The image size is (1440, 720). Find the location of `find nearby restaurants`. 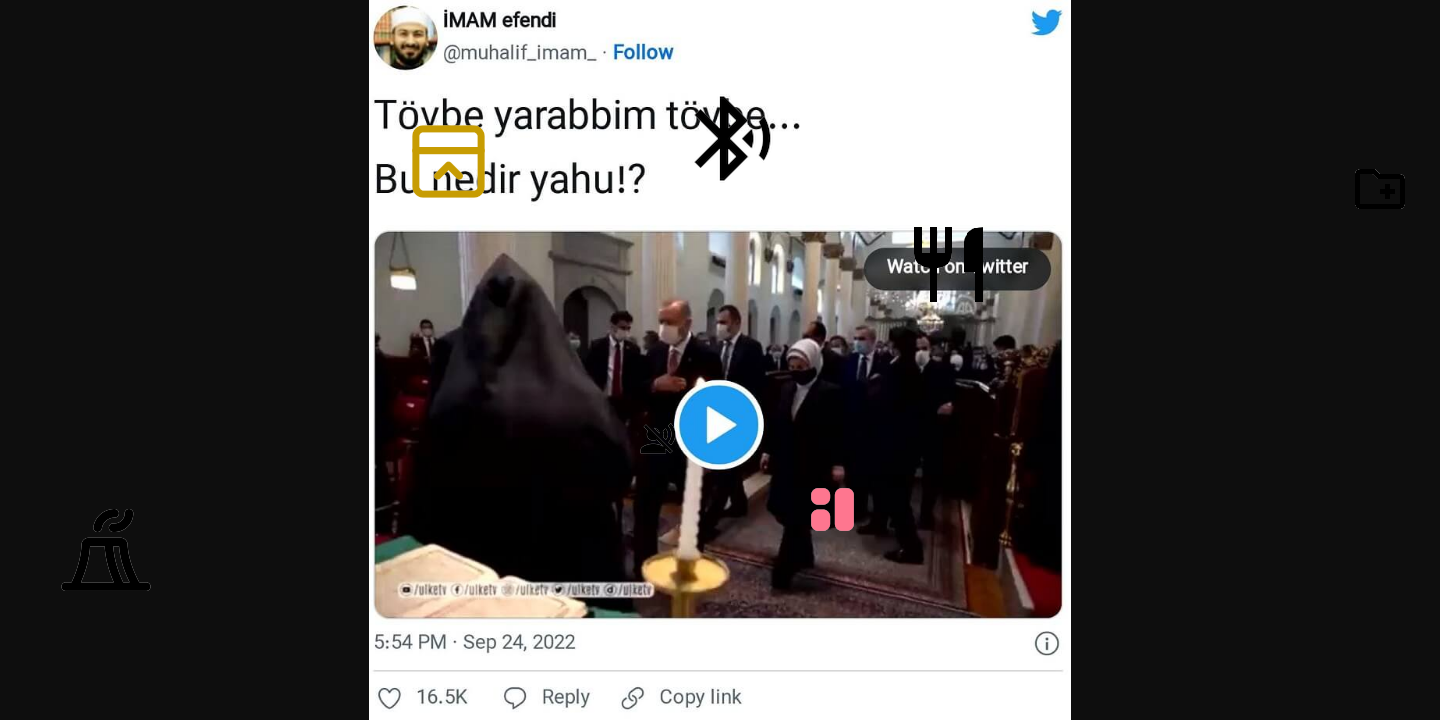

find nearby restaurants is located at coordinates (948, 264).